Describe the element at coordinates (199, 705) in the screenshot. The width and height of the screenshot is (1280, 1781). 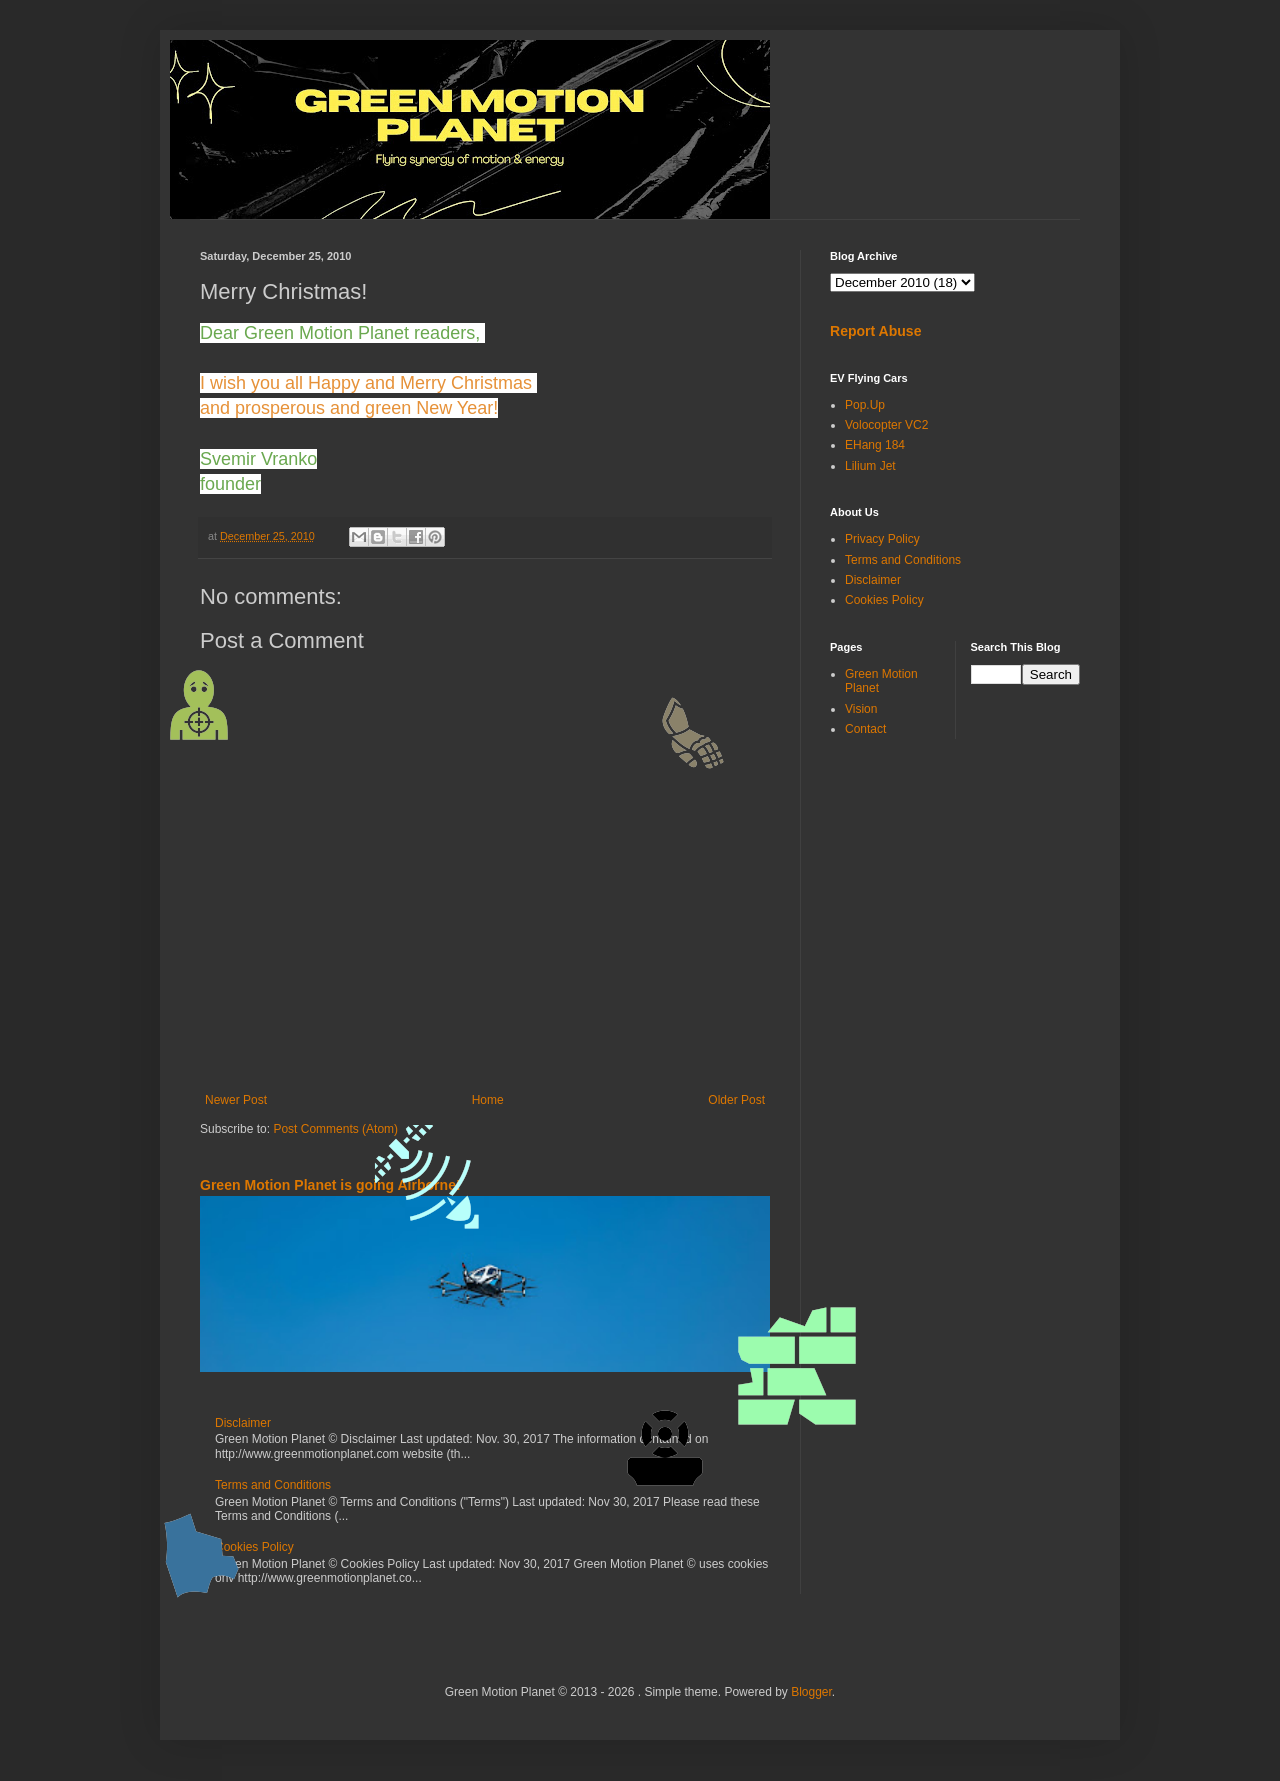
I see `target or aim at an enemy` at that location.